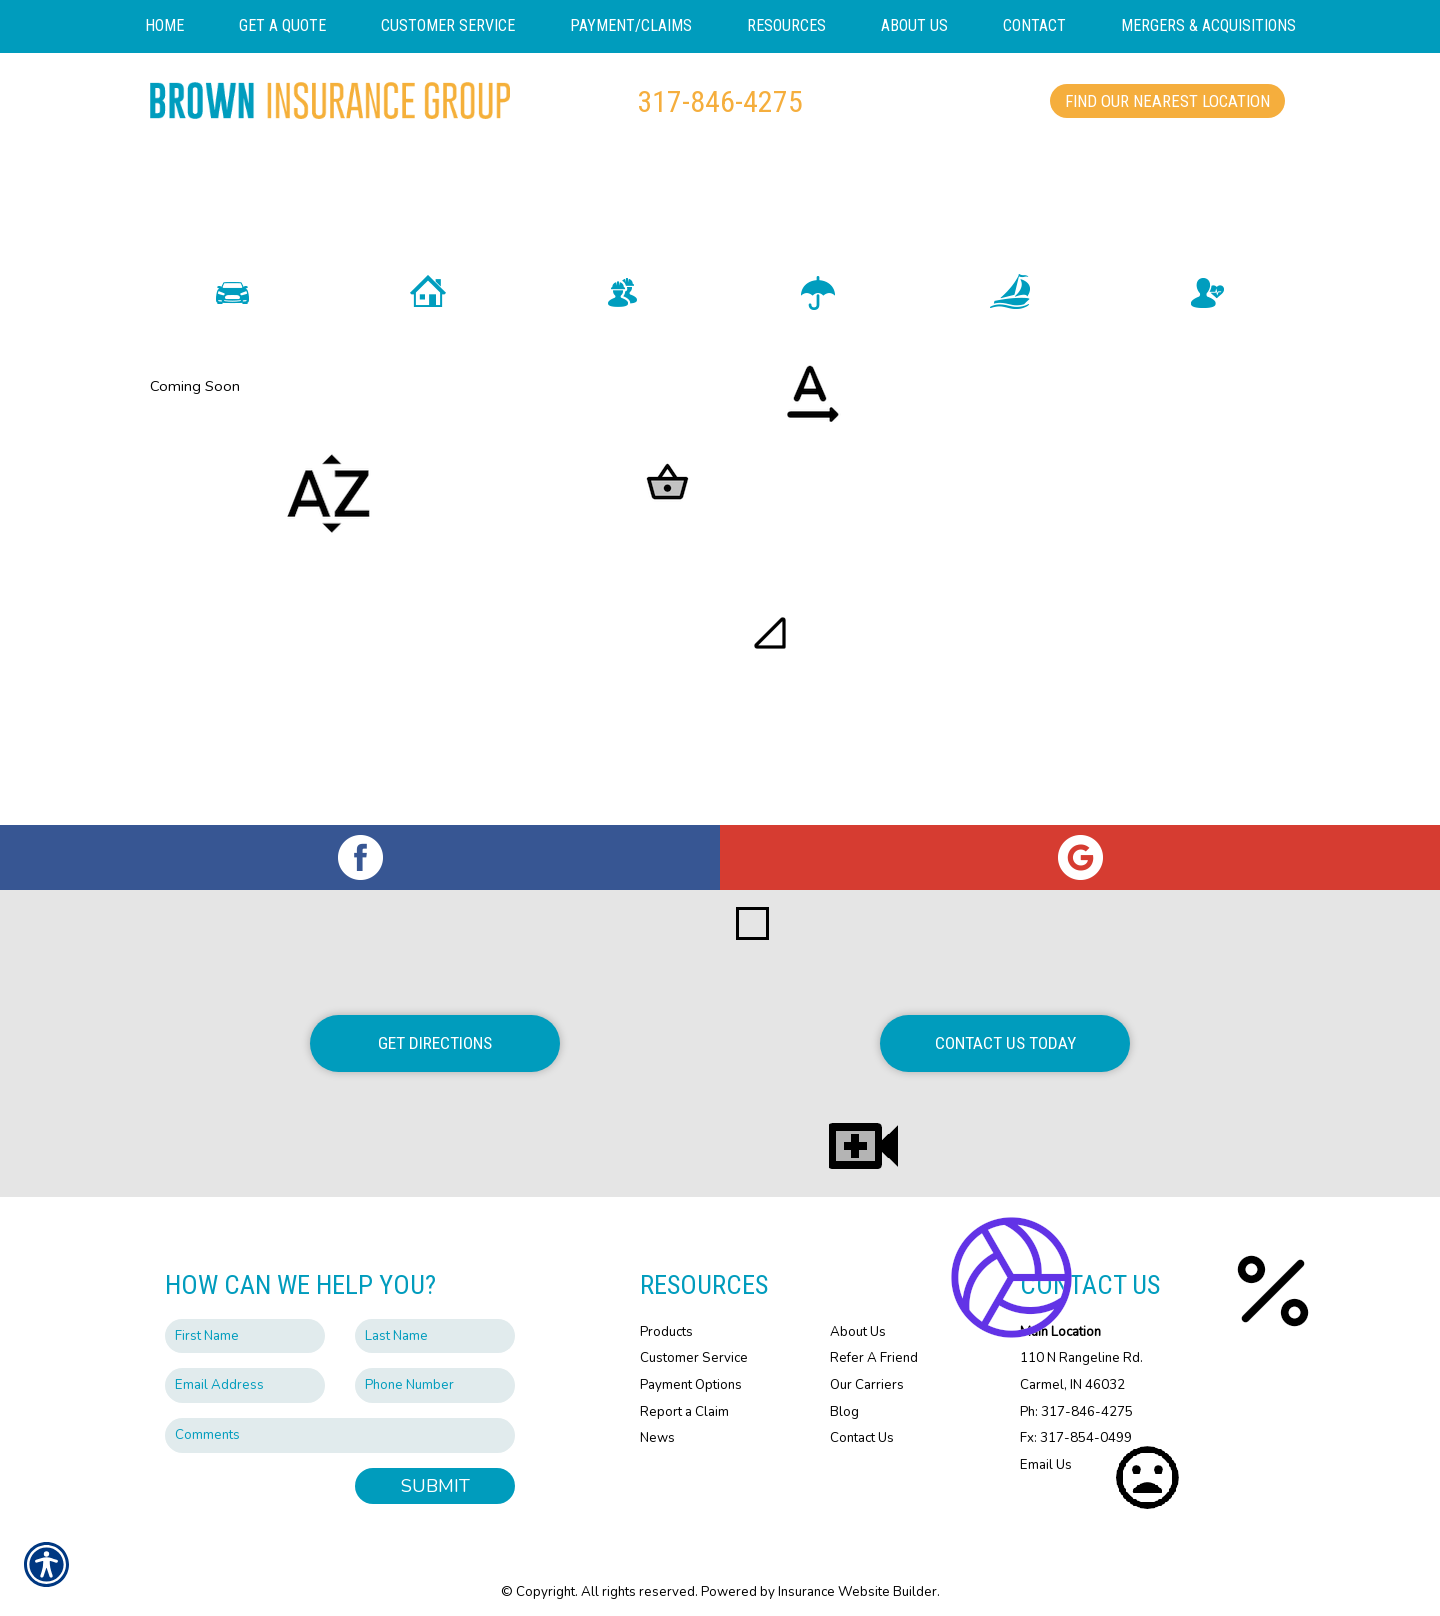 The height and width of the screenshot is (1616, 1440). Describe the element at coordinates (752, 923) in the screenshot. I see `select a square crop ratio for an image` at that location.